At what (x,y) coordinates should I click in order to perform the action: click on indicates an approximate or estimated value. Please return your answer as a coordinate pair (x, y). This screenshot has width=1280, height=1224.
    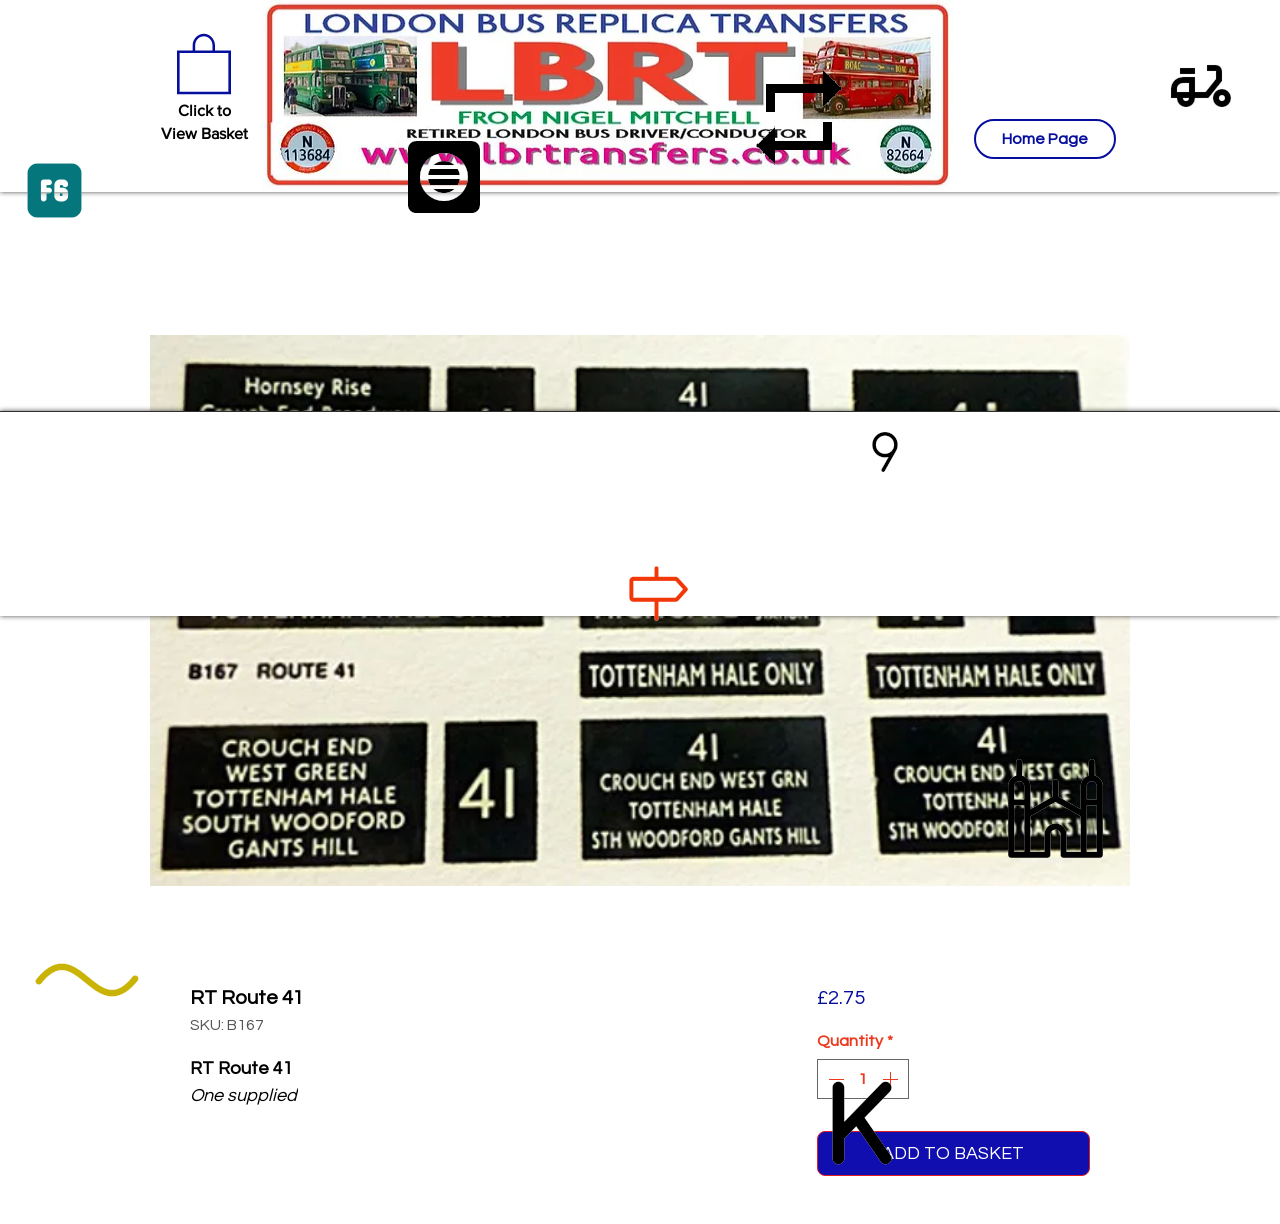
    Looking at the image, I should click on (87, 980).